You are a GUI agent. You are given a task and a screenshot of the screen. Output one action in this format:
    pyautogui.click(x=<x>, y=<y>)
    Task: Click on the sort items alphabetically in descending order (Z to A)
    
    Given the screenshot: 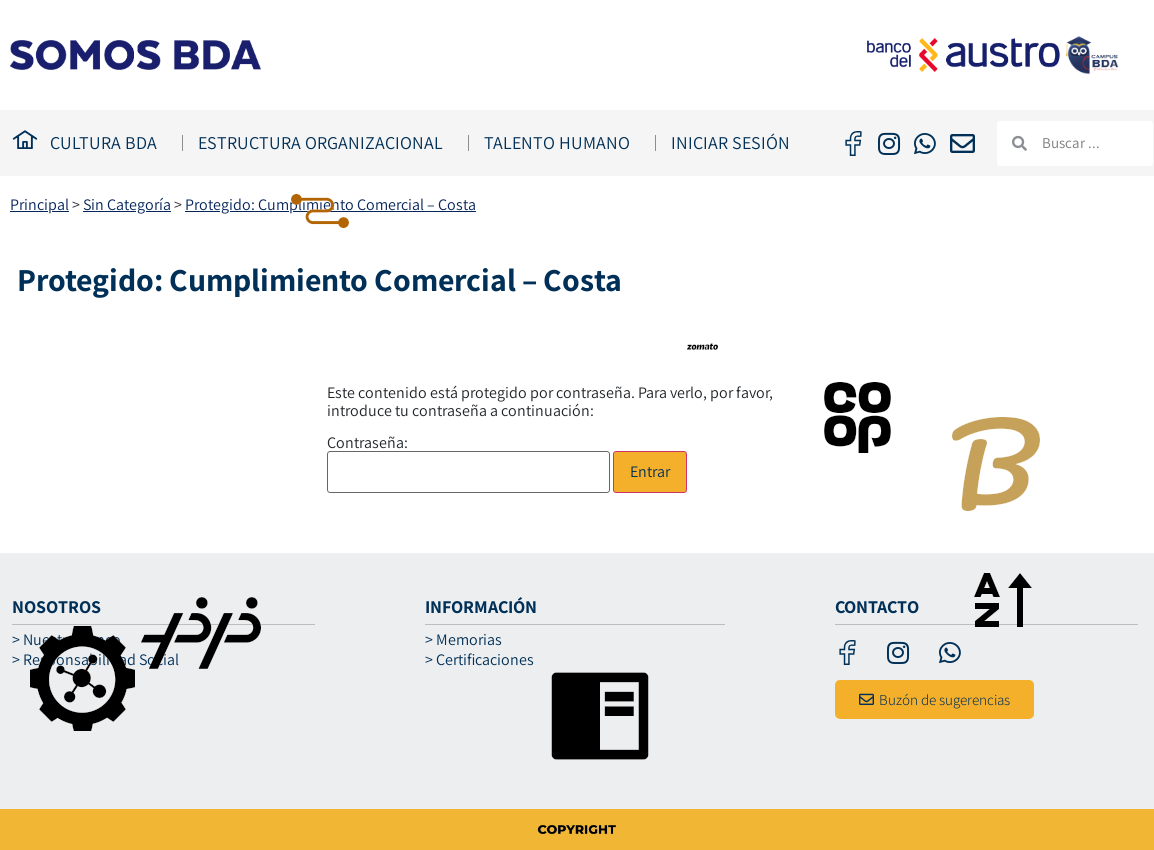 What is the action you would take?
    pyautogui.click(x=1002, y=600)
    